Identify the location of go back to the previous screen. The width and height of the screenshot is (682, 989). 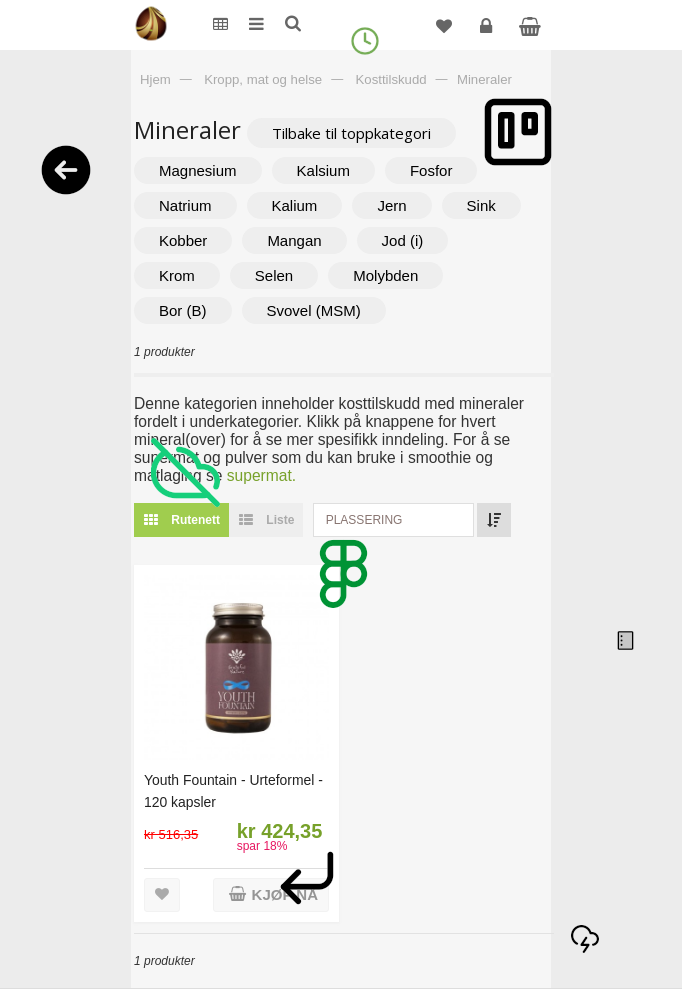
(66, 170).